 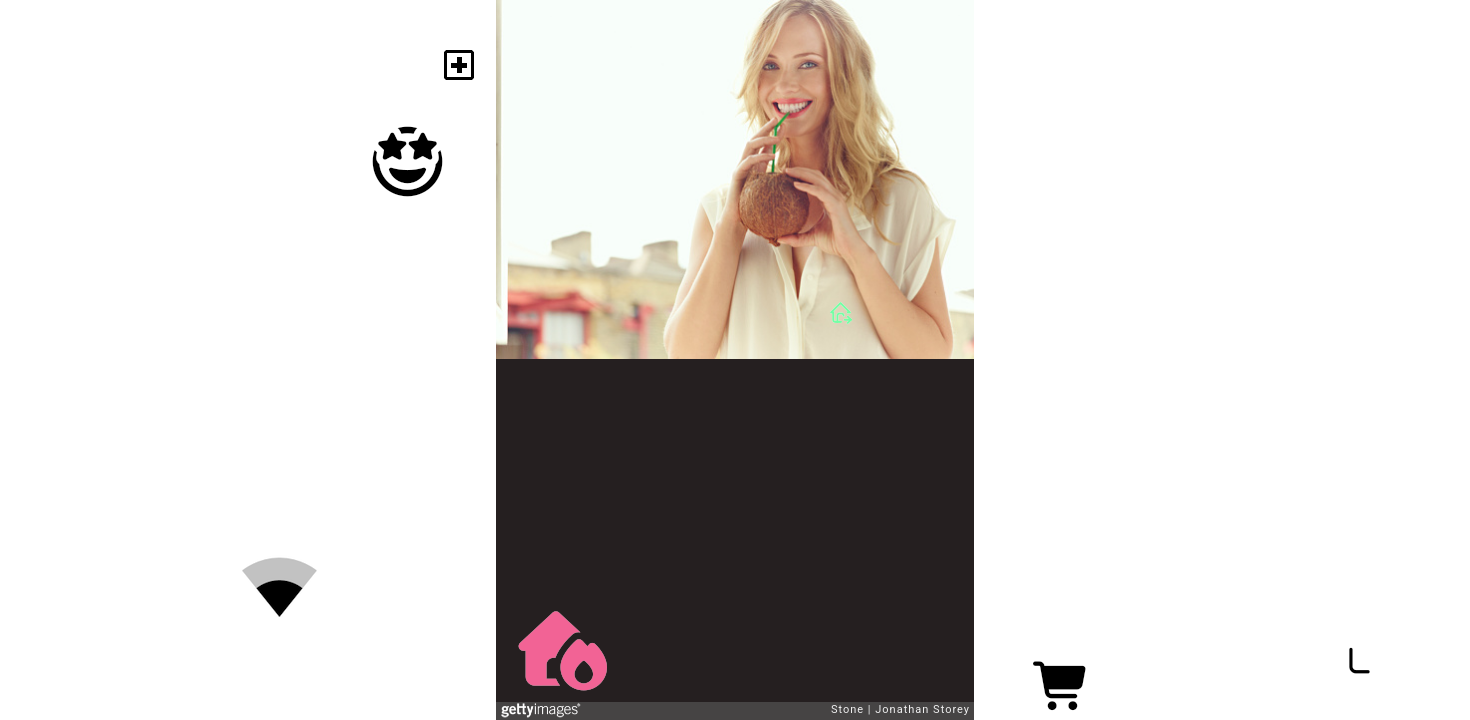 What do you see at coordinates (407, 161) in the screenshot?
I see `rate something as amazing or five-star` at bounding box center [407, 161].